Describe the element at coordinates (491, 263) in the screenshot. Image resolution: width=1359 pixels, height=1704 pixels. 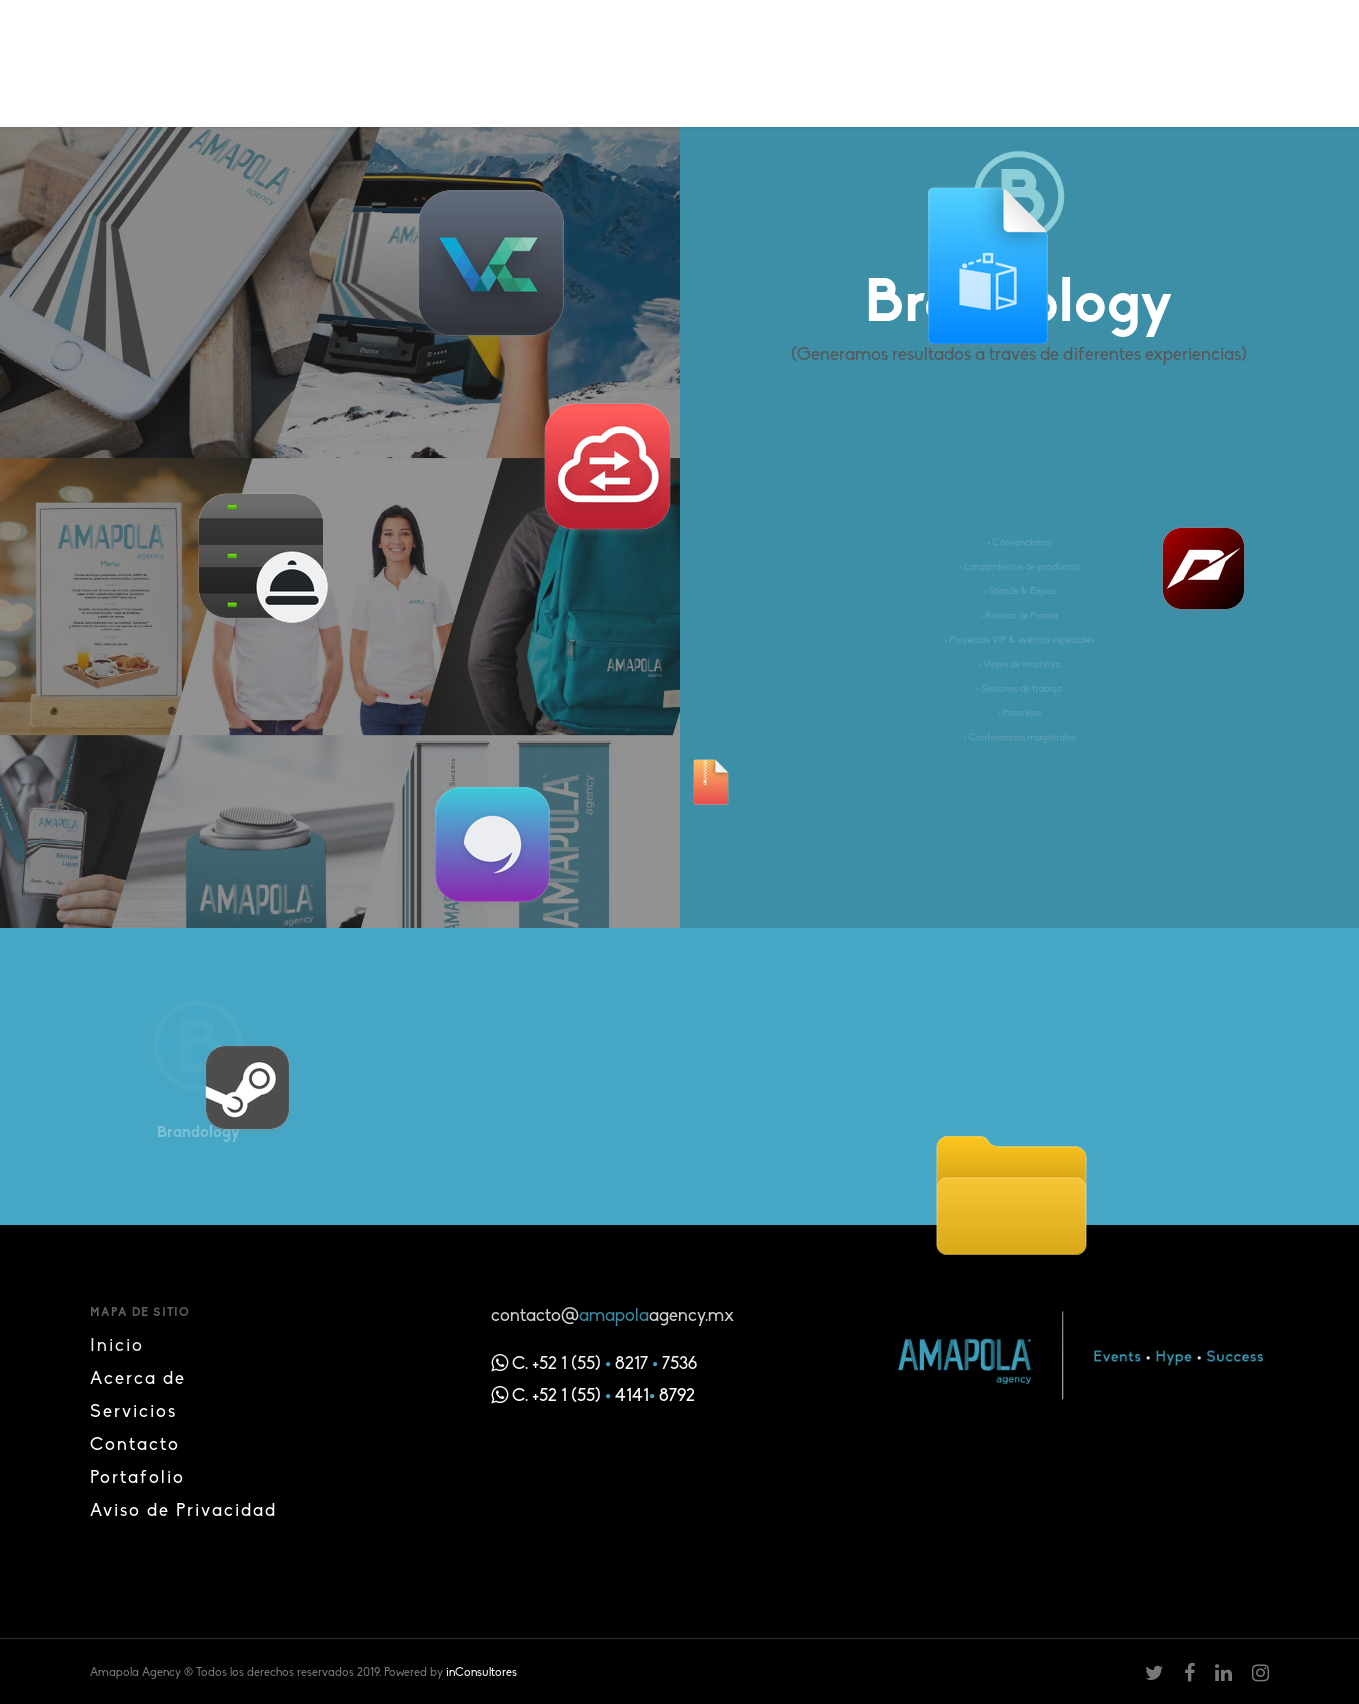
I see `open veracrypt disk encryption app` at that location.